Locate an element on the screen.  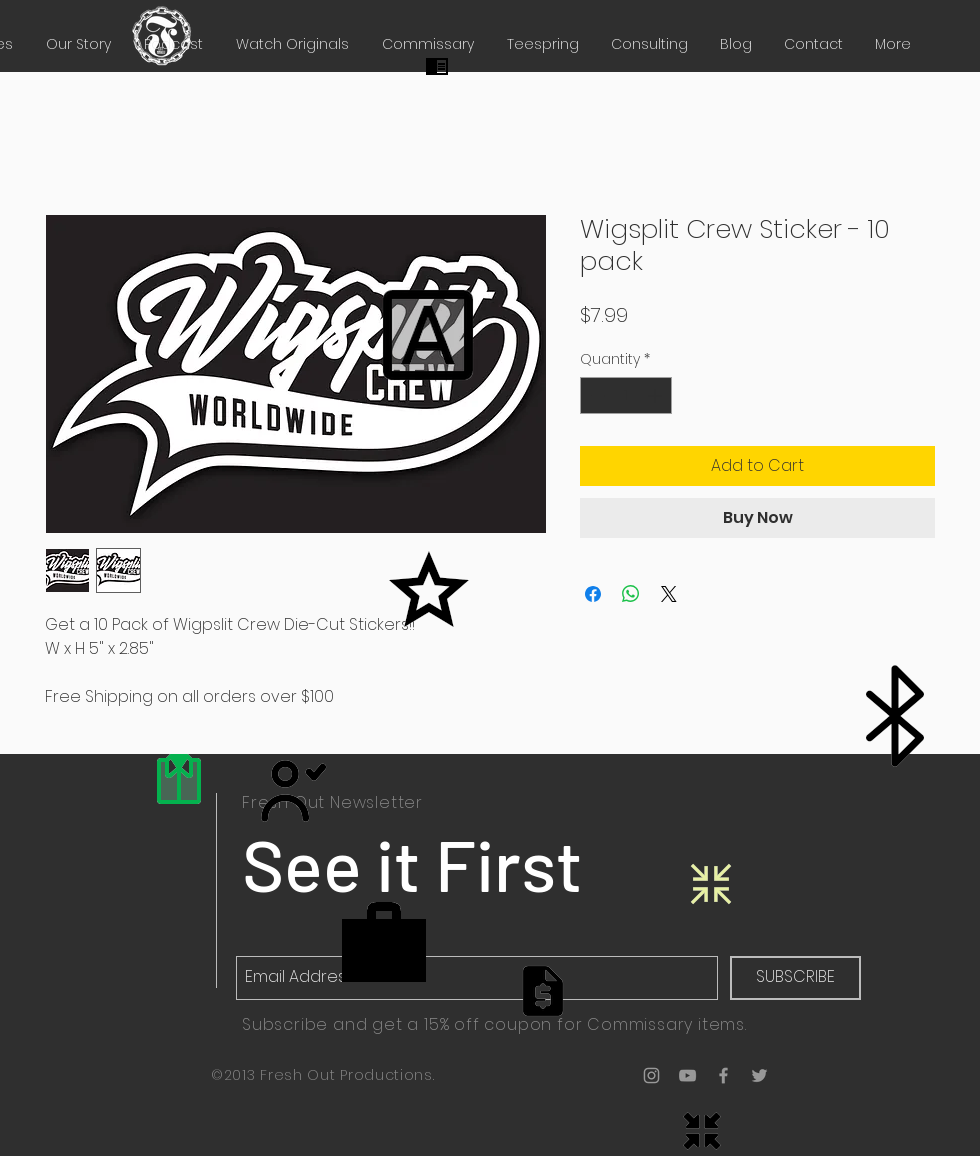
add item to favorites is located at coordinates (429, 591).